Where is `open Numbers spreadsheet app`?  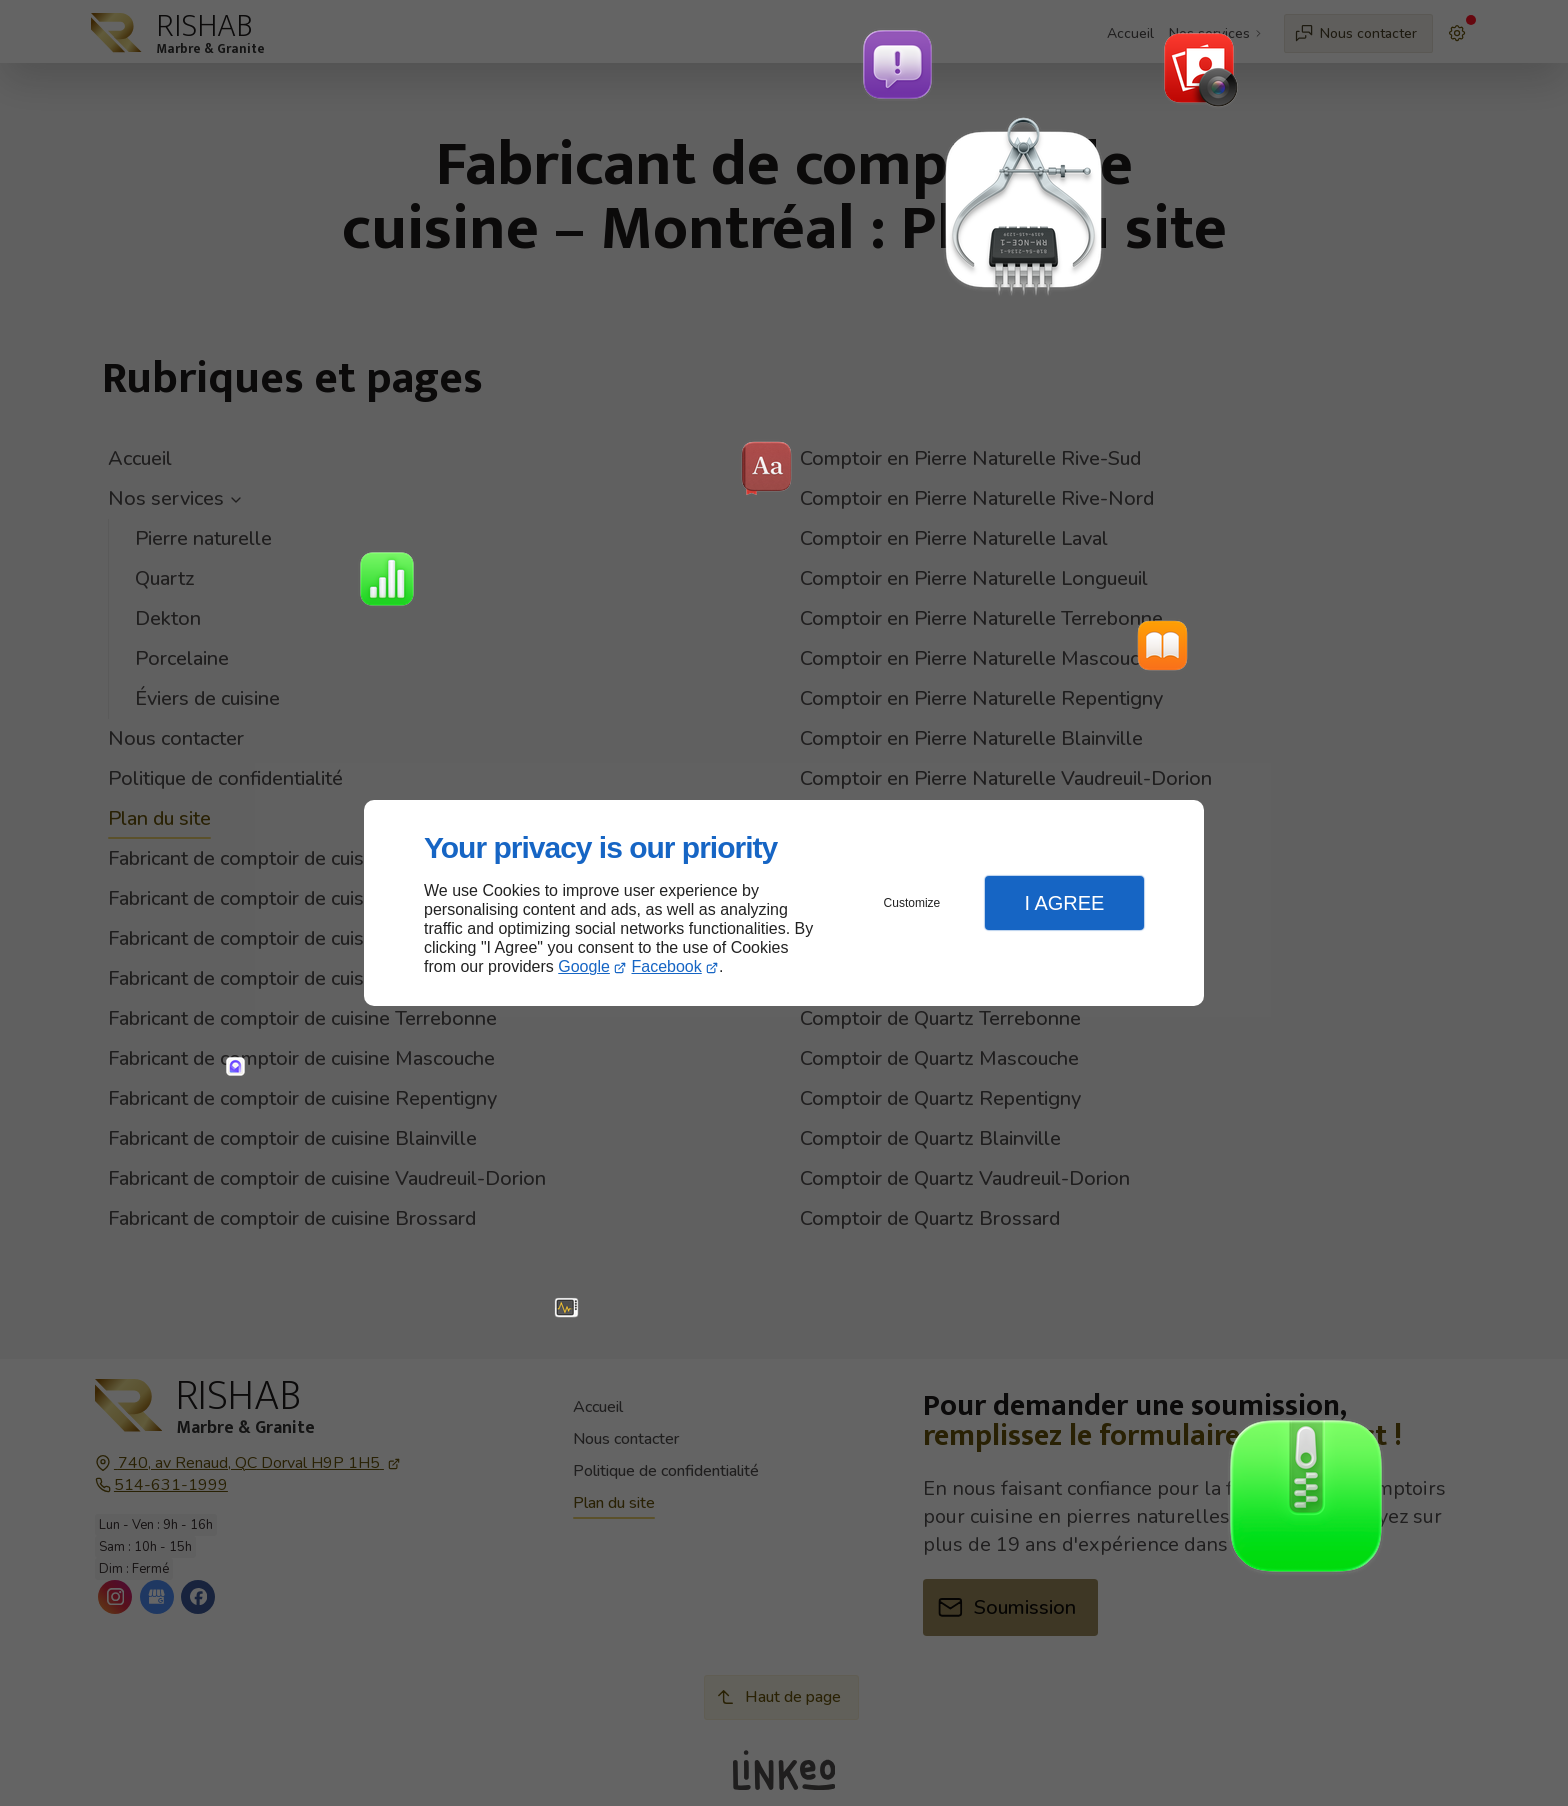
open Numbers spreadsheet app is located at coordinates (387, 579).